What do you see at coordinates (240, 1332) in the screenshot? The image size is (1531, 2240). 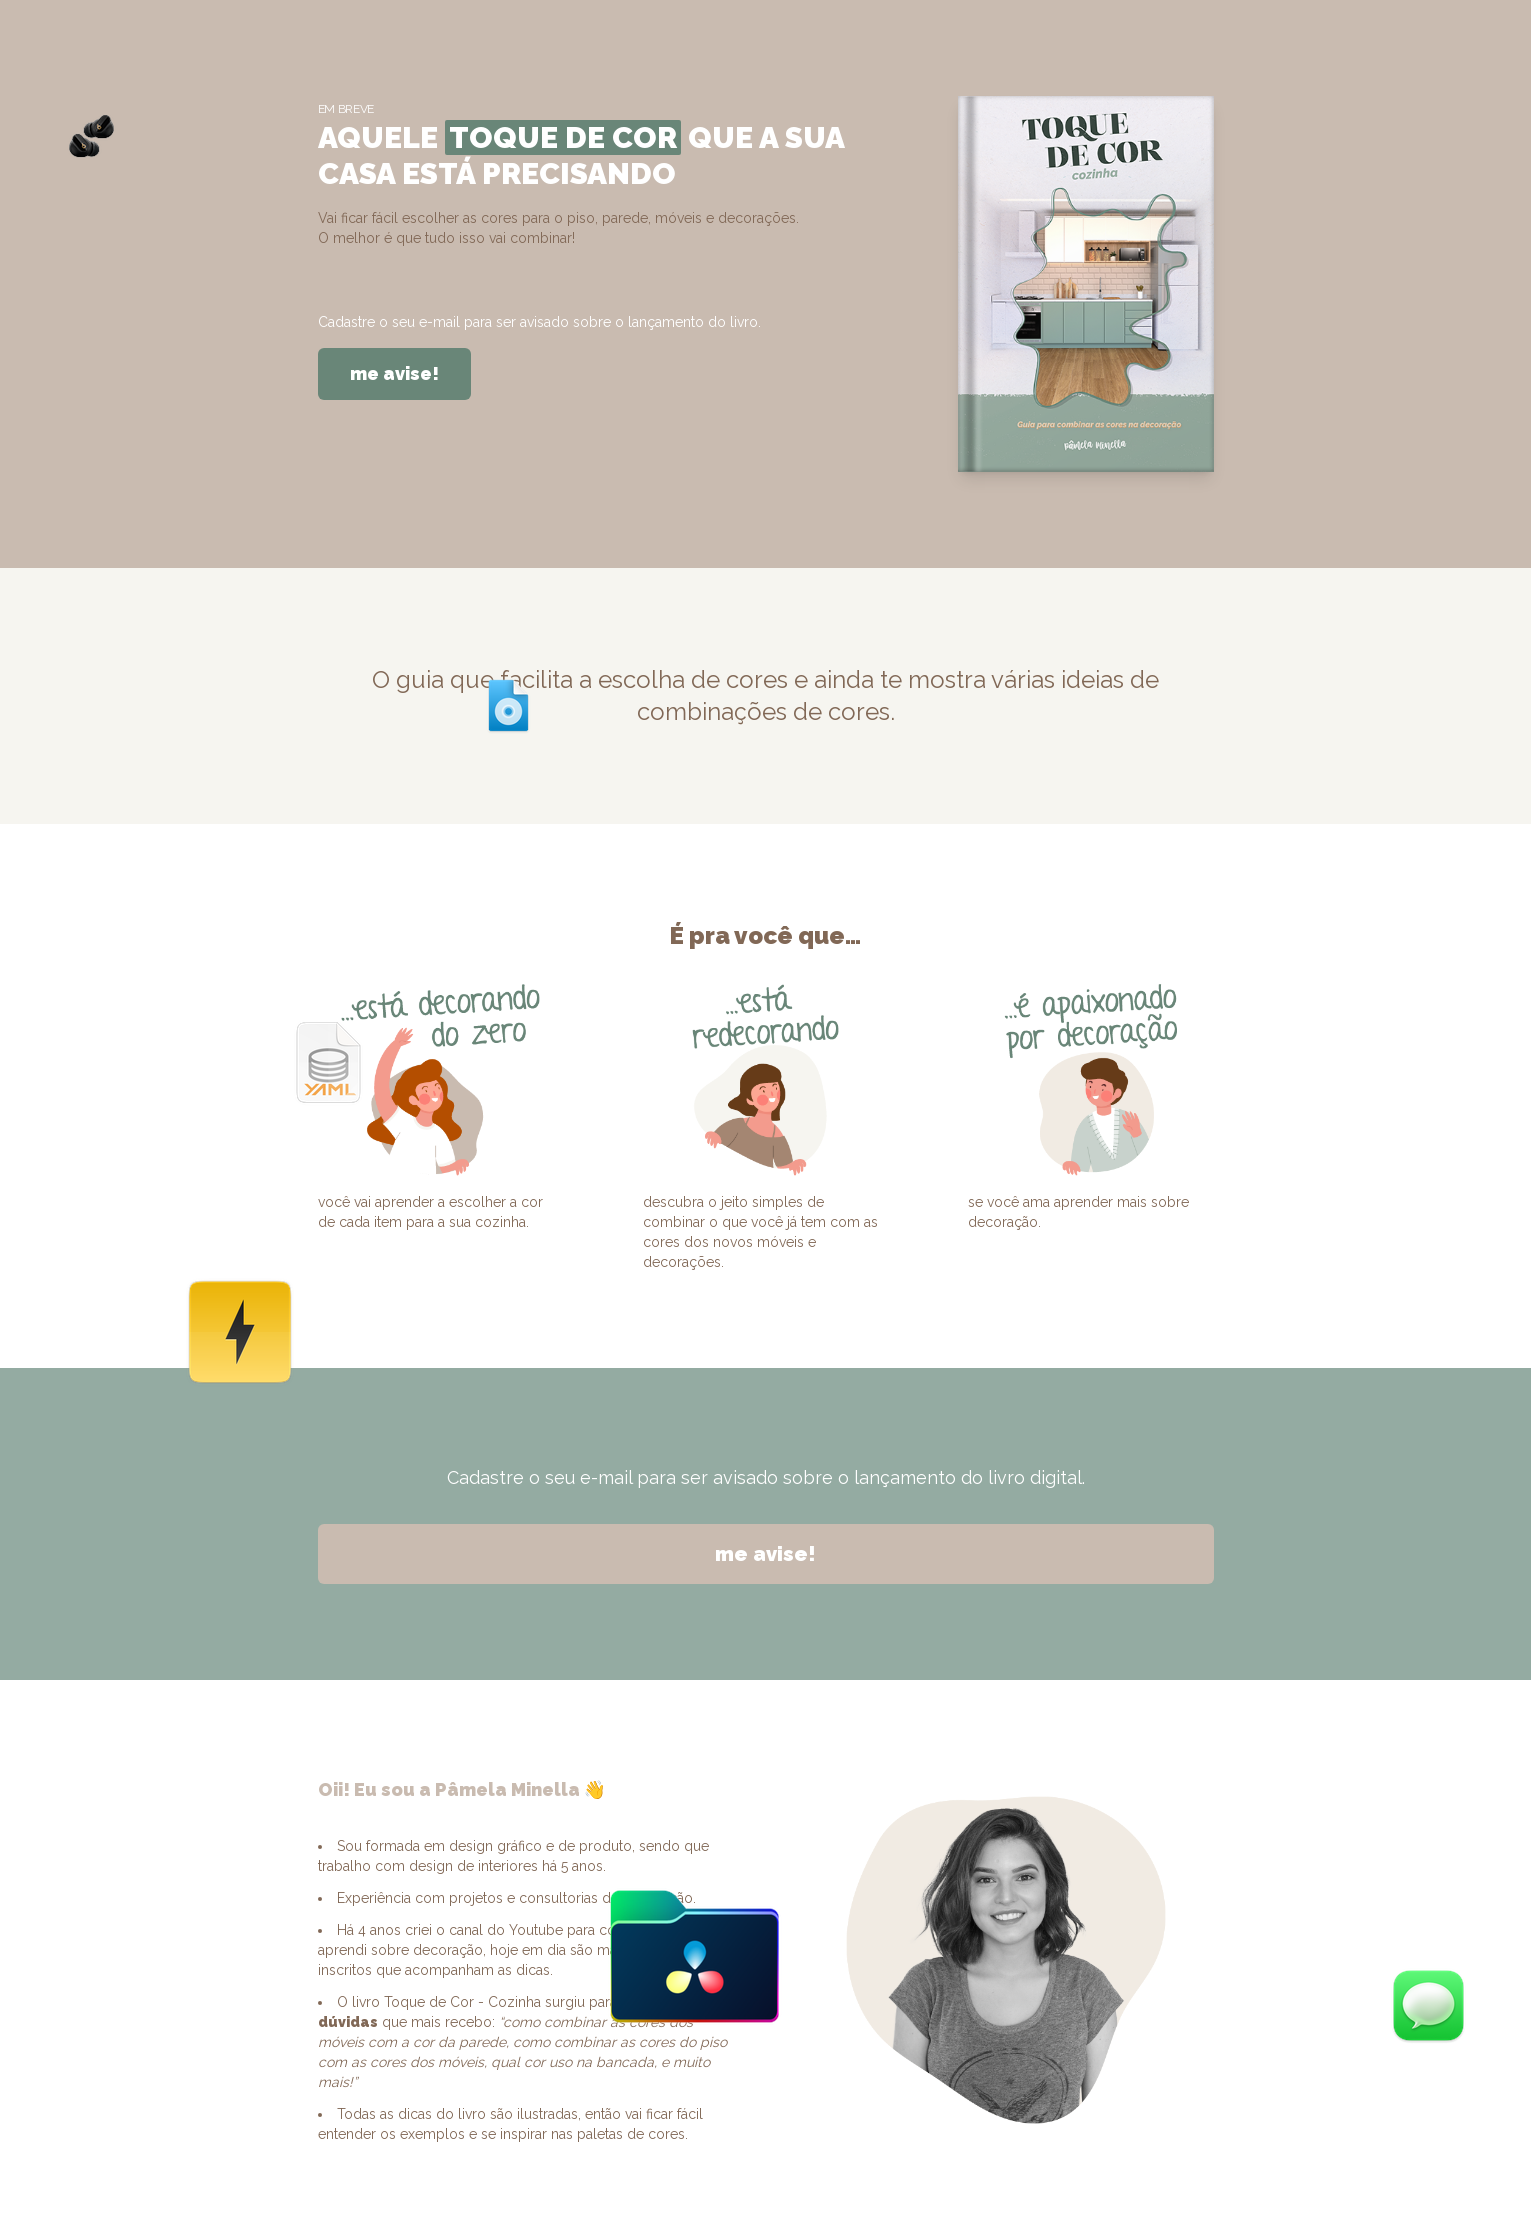 I see `access power and battery settings` at bounding box center [240, 1332].